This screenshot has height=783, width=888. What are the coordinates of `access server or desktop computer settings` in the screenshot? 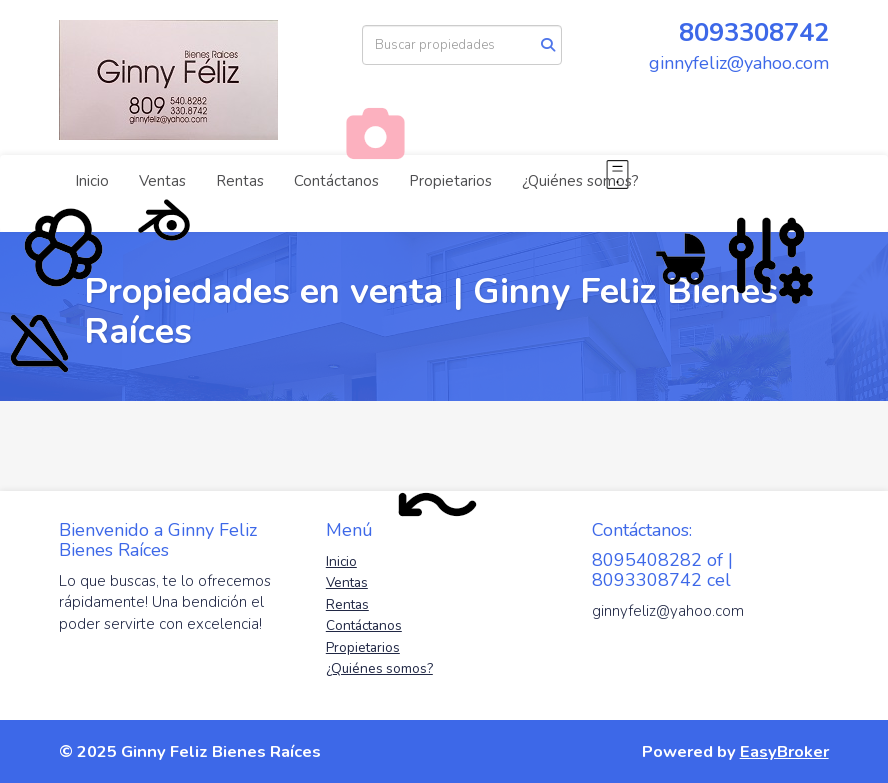 It's located at (617, 174).